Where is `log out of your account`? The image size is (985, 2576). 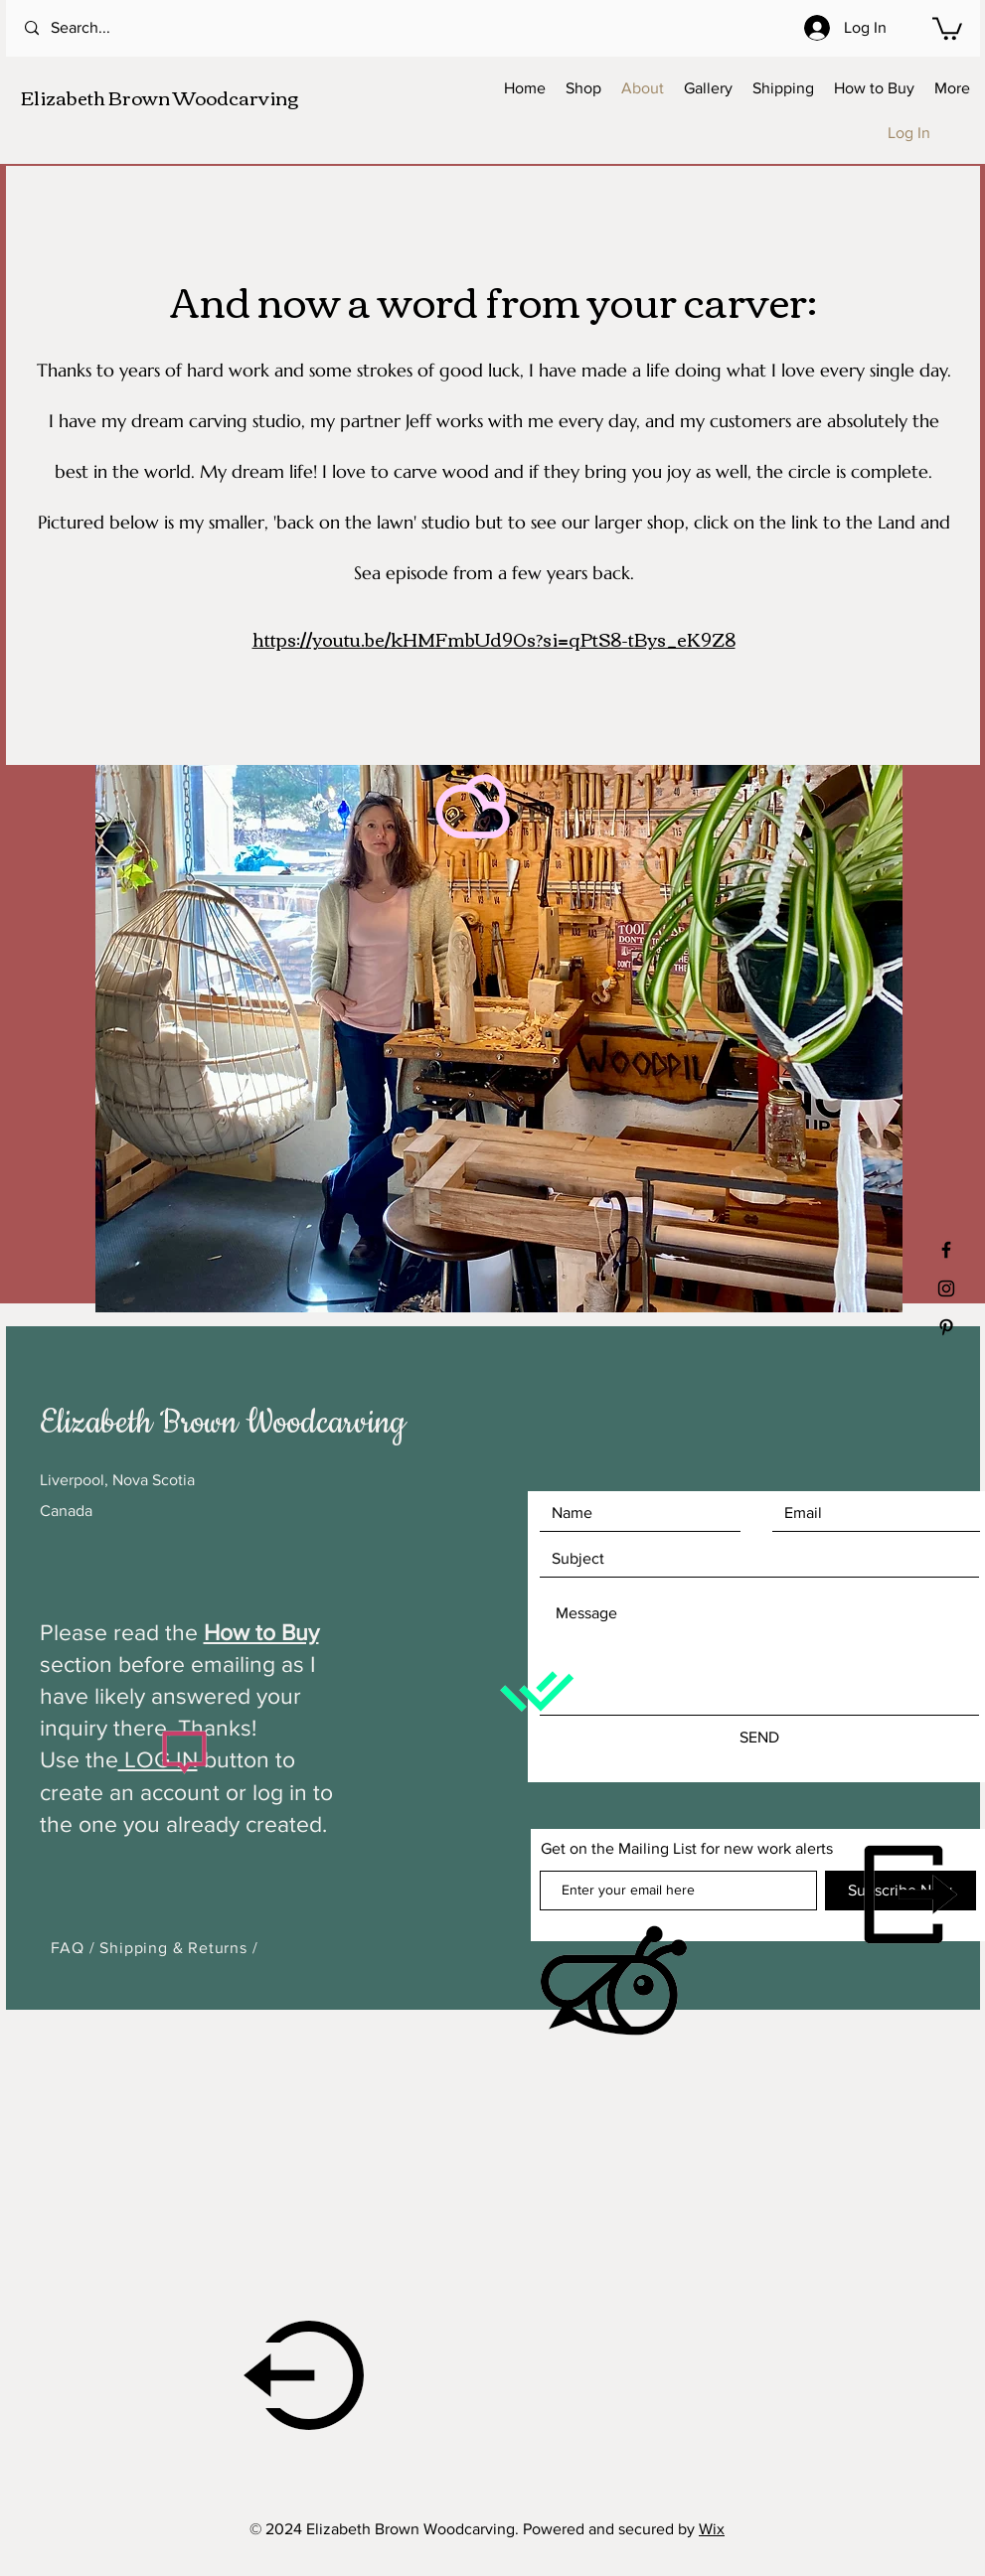 log out of your account is located at coordinates (903, 1894).